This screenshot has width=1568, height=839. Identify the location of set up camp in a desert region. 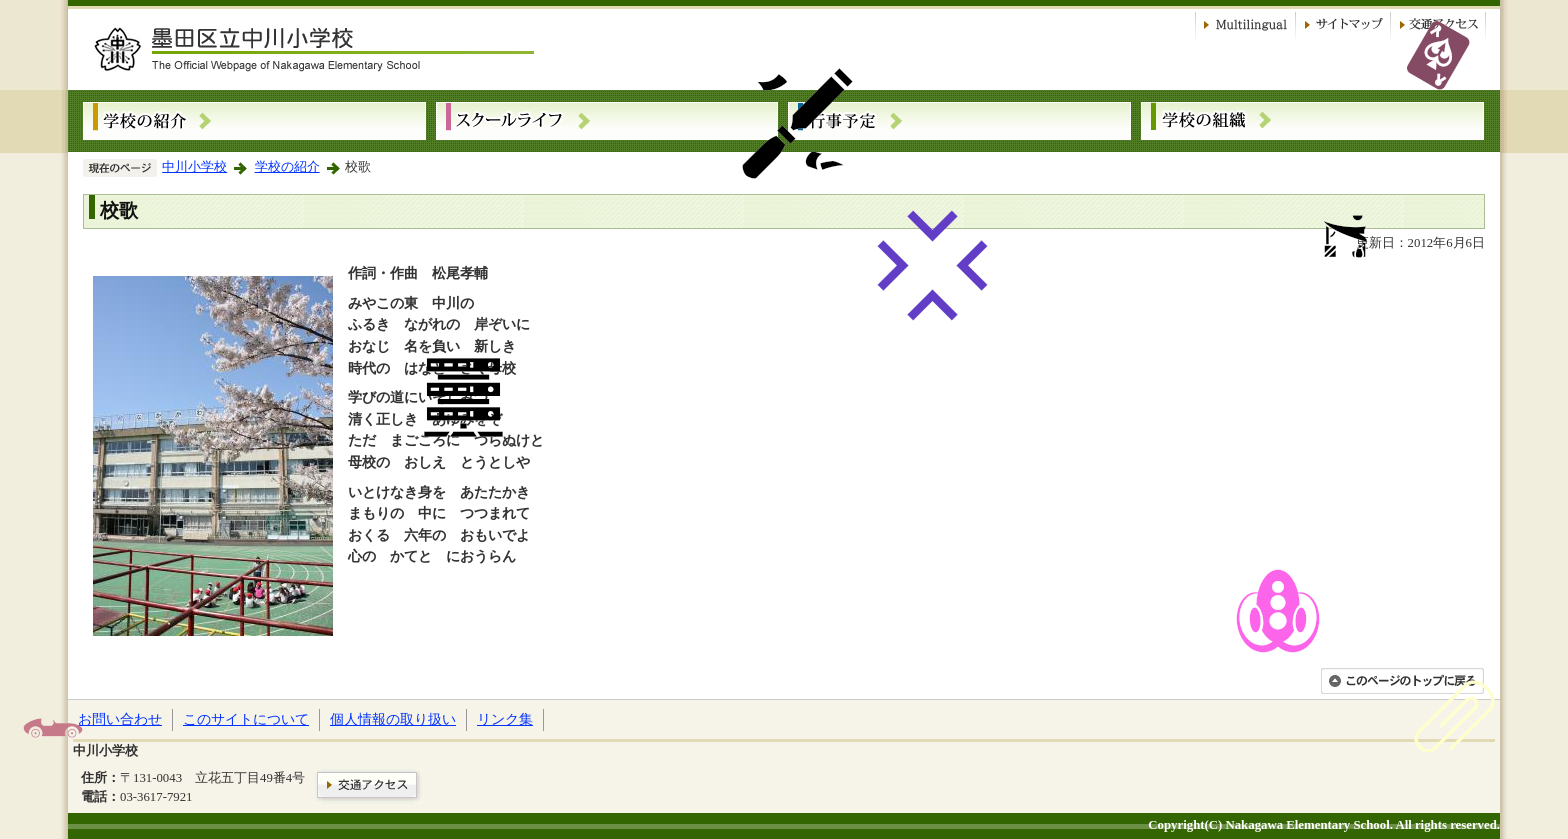
(1345, 236).